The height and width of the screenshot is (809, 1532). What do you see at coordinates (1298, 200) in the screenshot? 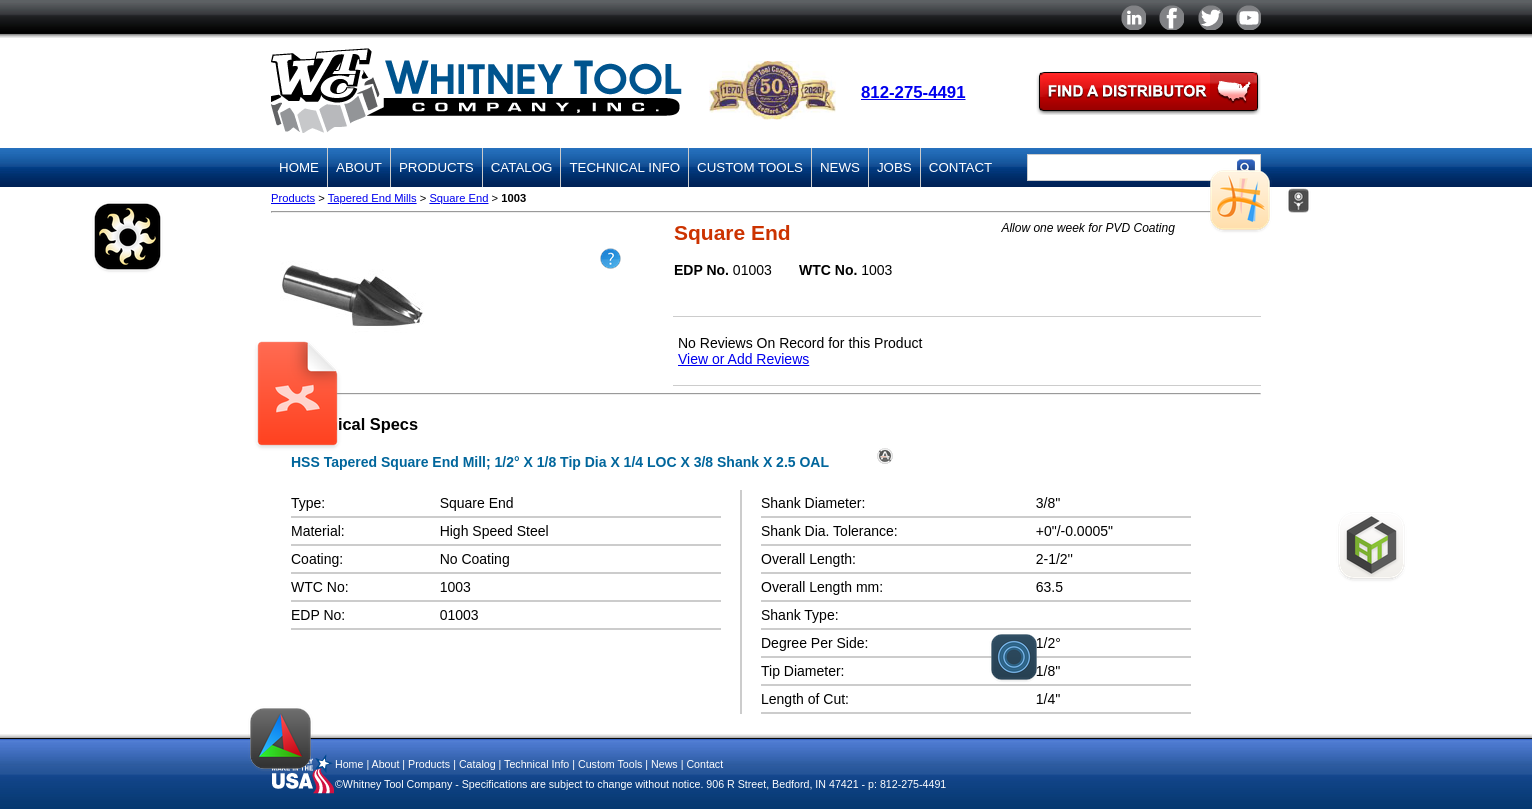
I see `open déjà dup backup application` at bounding box center [1298, 200].